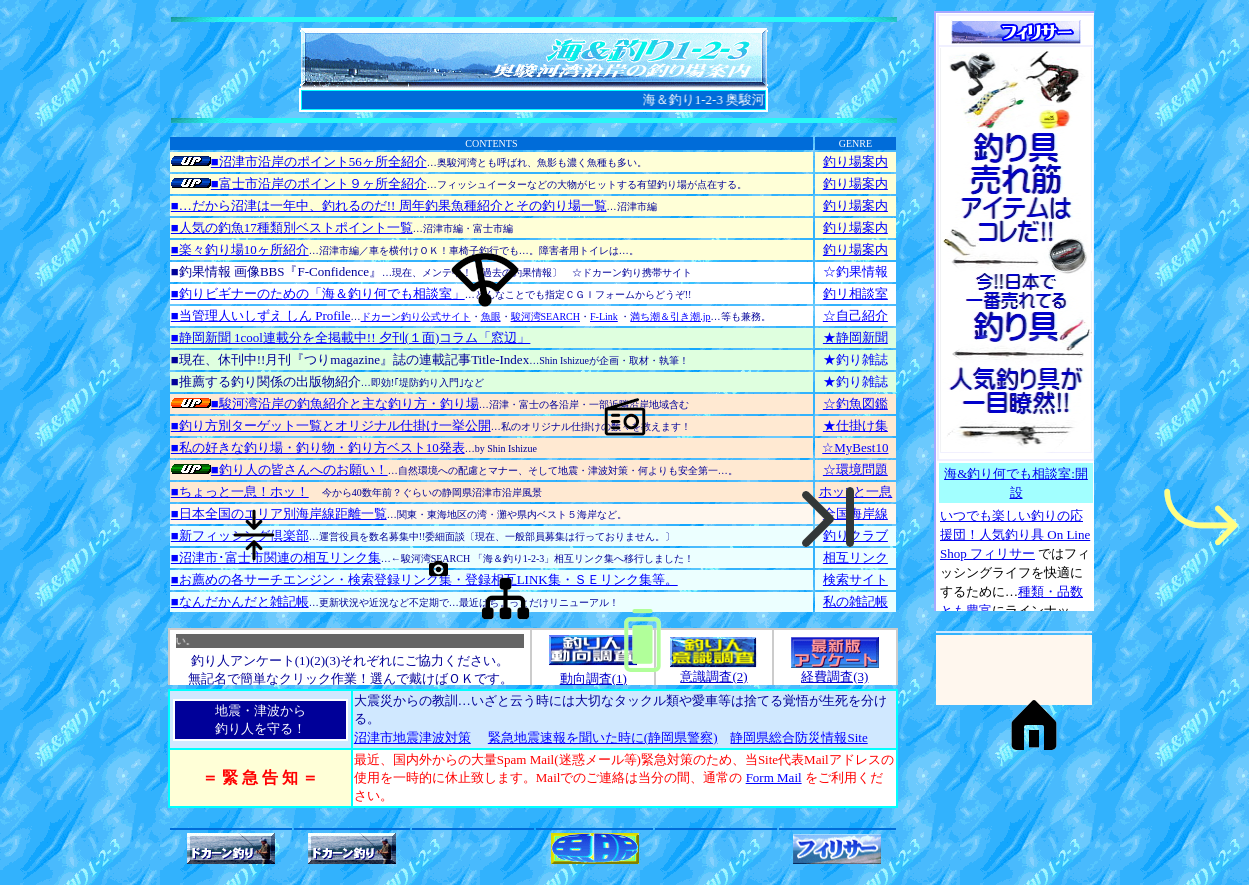  Describe the element at coordinates (1201, 517) in the screenshot. I see `reply to a message` at that location.